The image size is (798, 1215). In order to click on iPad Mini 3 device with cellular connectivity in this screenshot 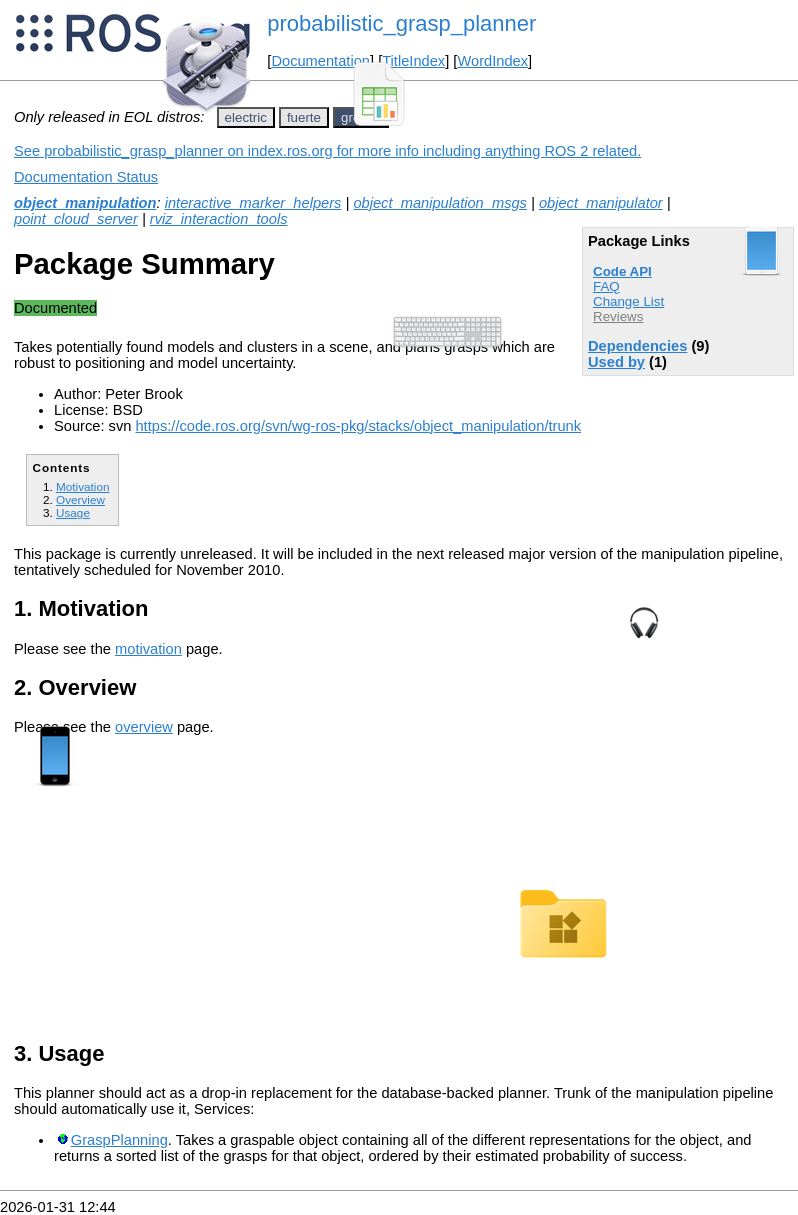, I will do `click(761, 246)`.